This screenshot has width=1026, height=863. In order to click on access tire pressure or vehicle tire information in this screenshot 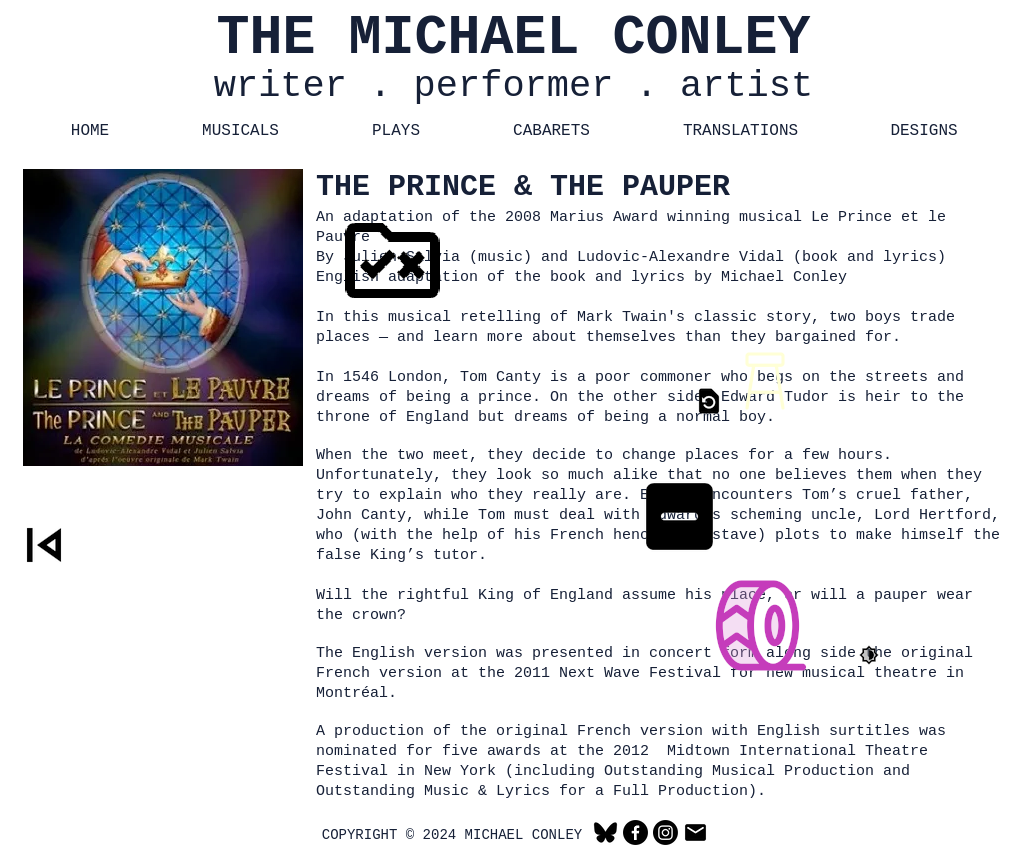, I will do `click(757, 625)`.